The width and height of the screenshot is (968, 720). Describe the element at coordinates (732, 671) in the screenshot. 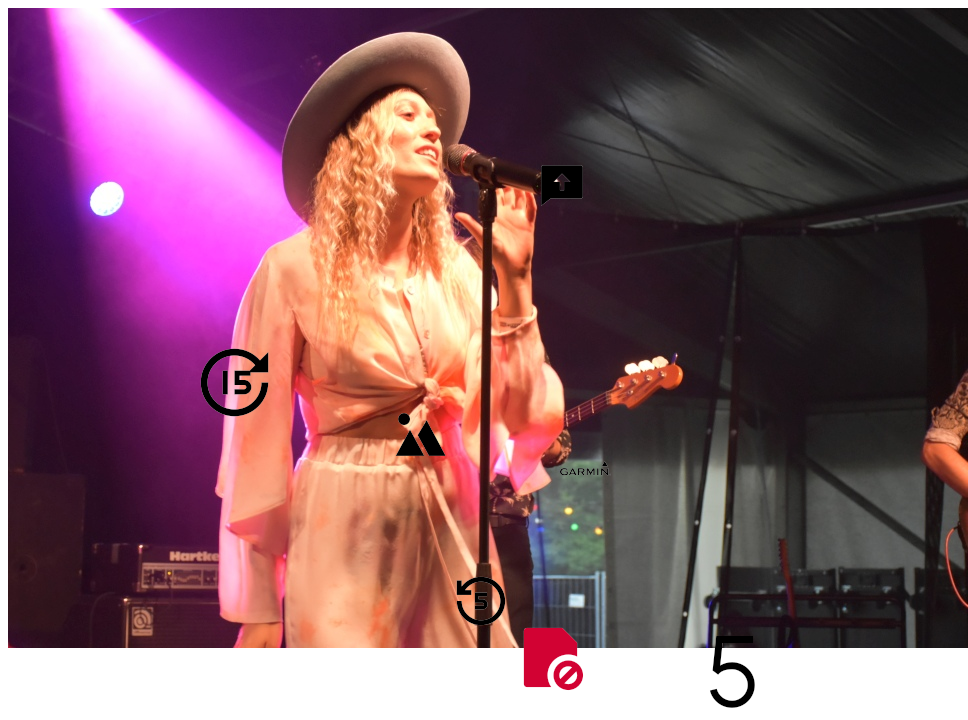

I see `indicates step 5 in a numbered sequence` at that location.